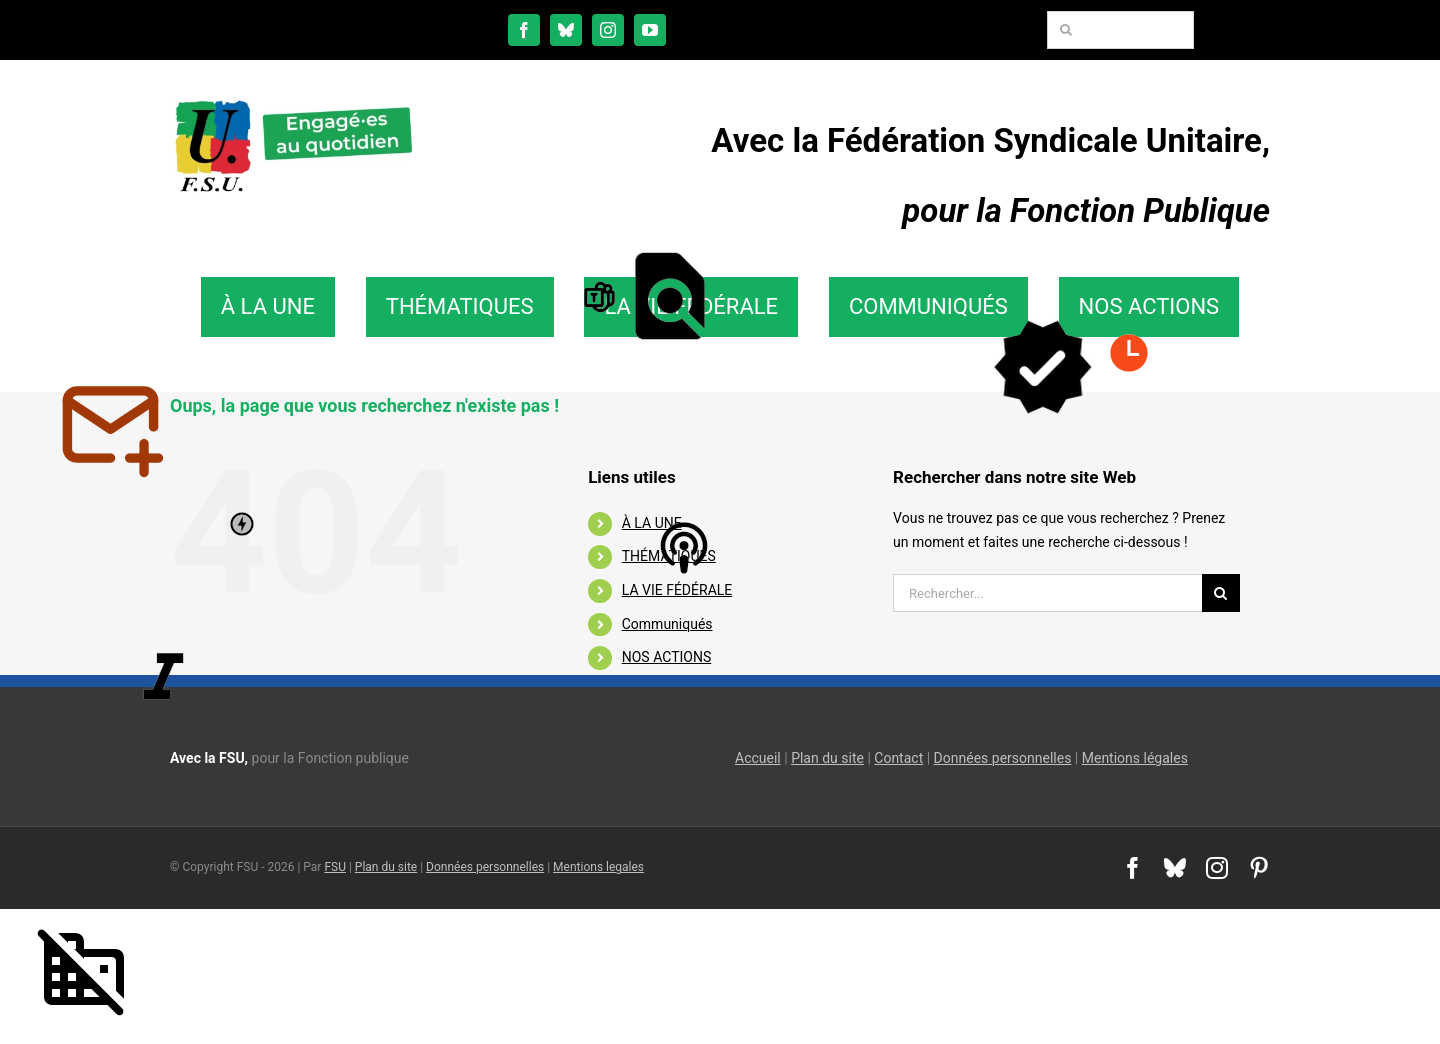 The image size is (1440, 1044). I want to click on apply italic formatting to selected text, so click(163, 679).